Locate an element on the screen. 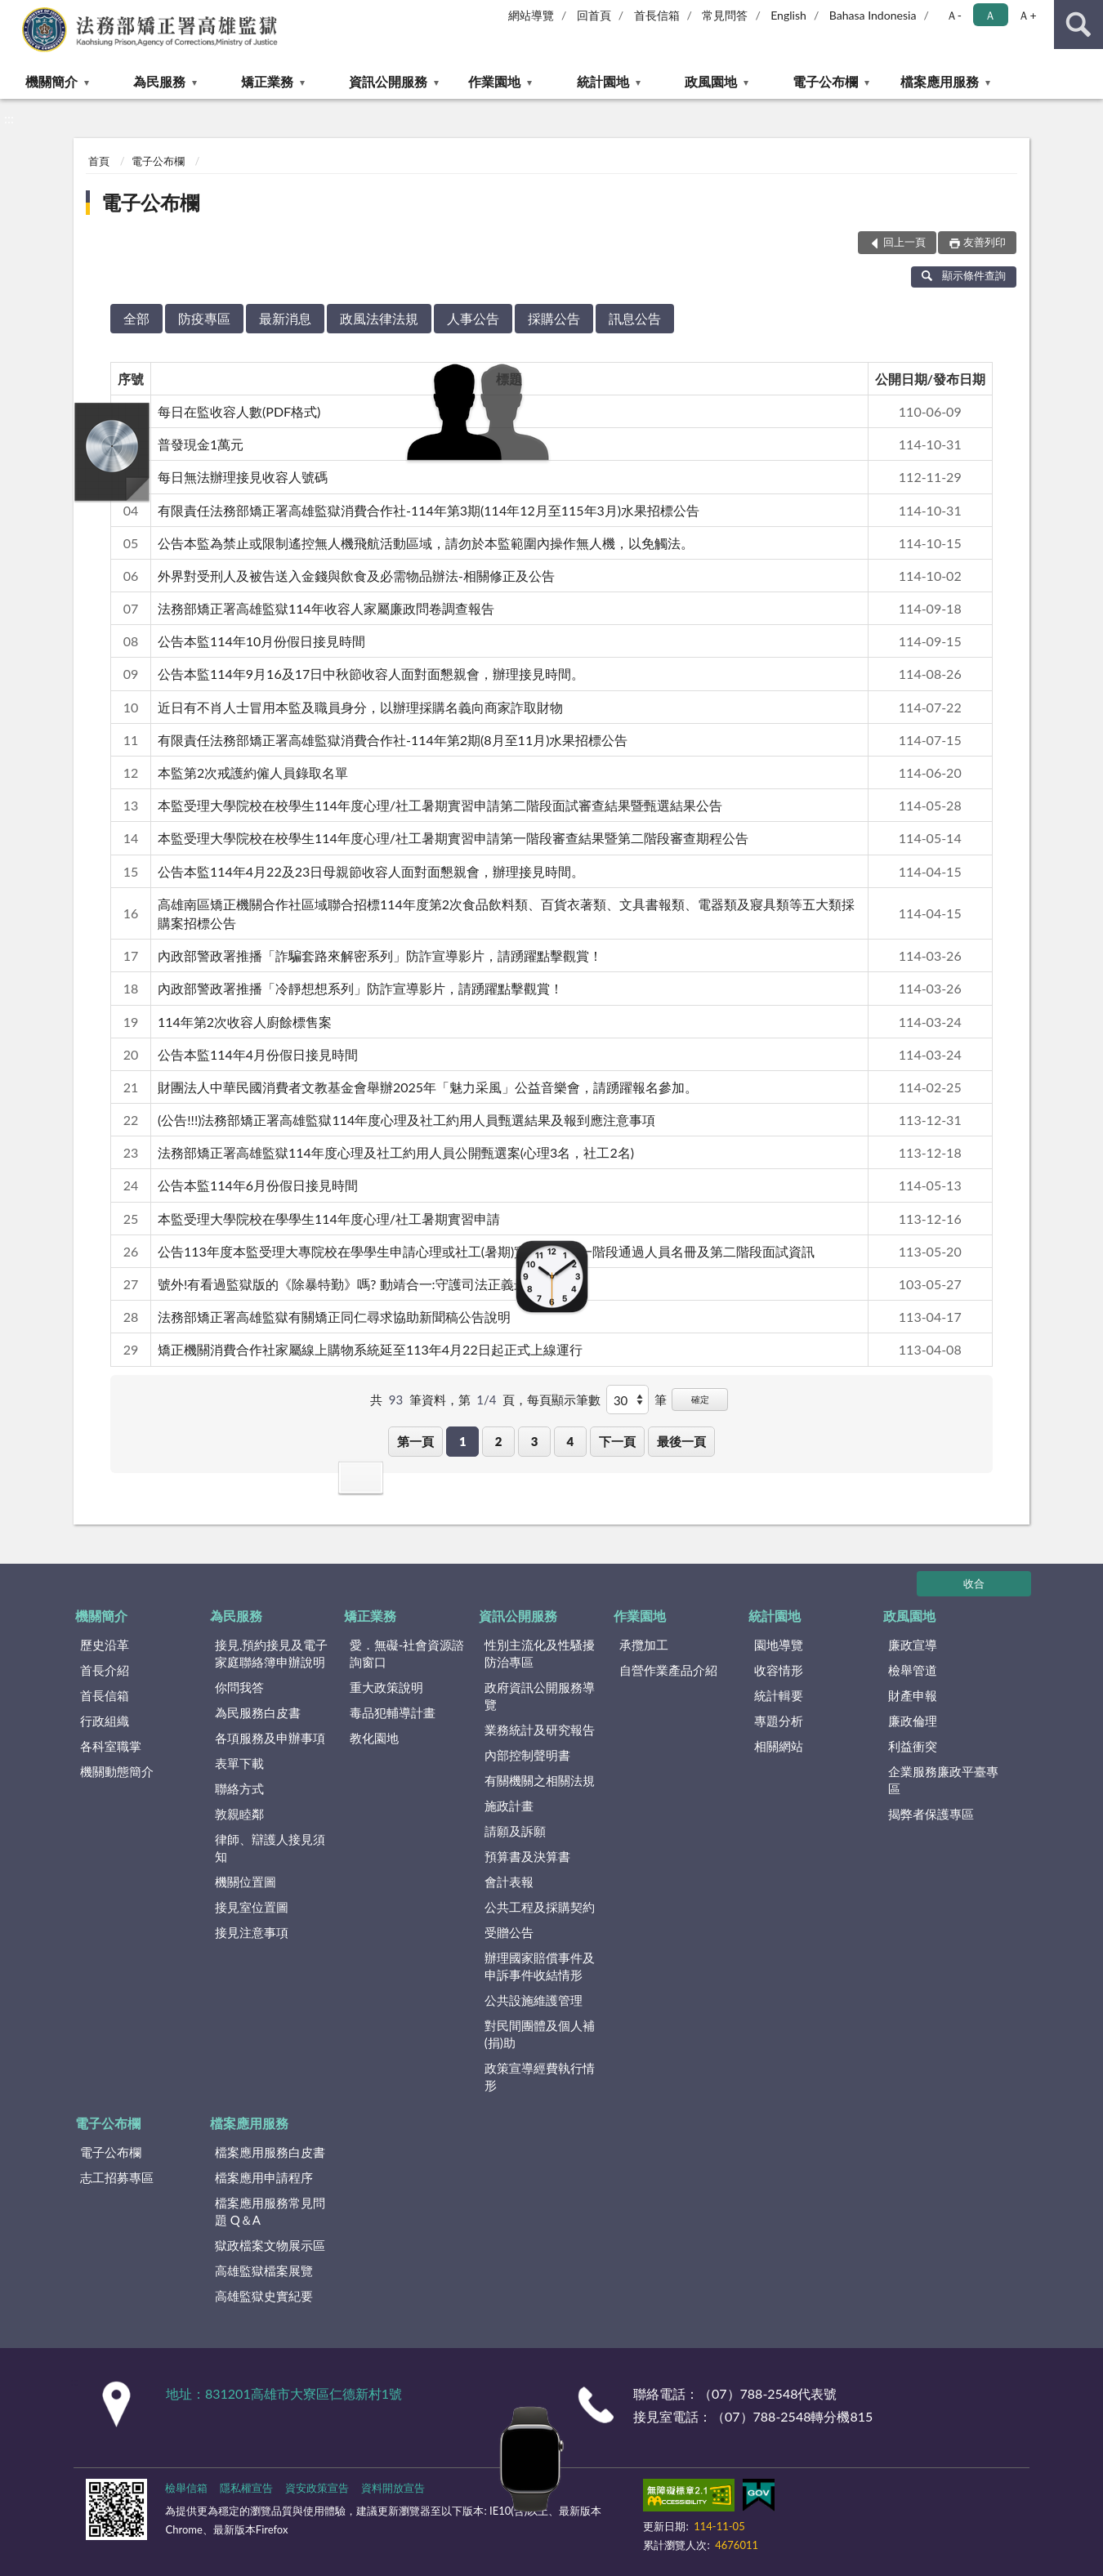 This screenshot has height=2576, width=1103. view storage used by other users on this device is located at coordinates (479, 400).